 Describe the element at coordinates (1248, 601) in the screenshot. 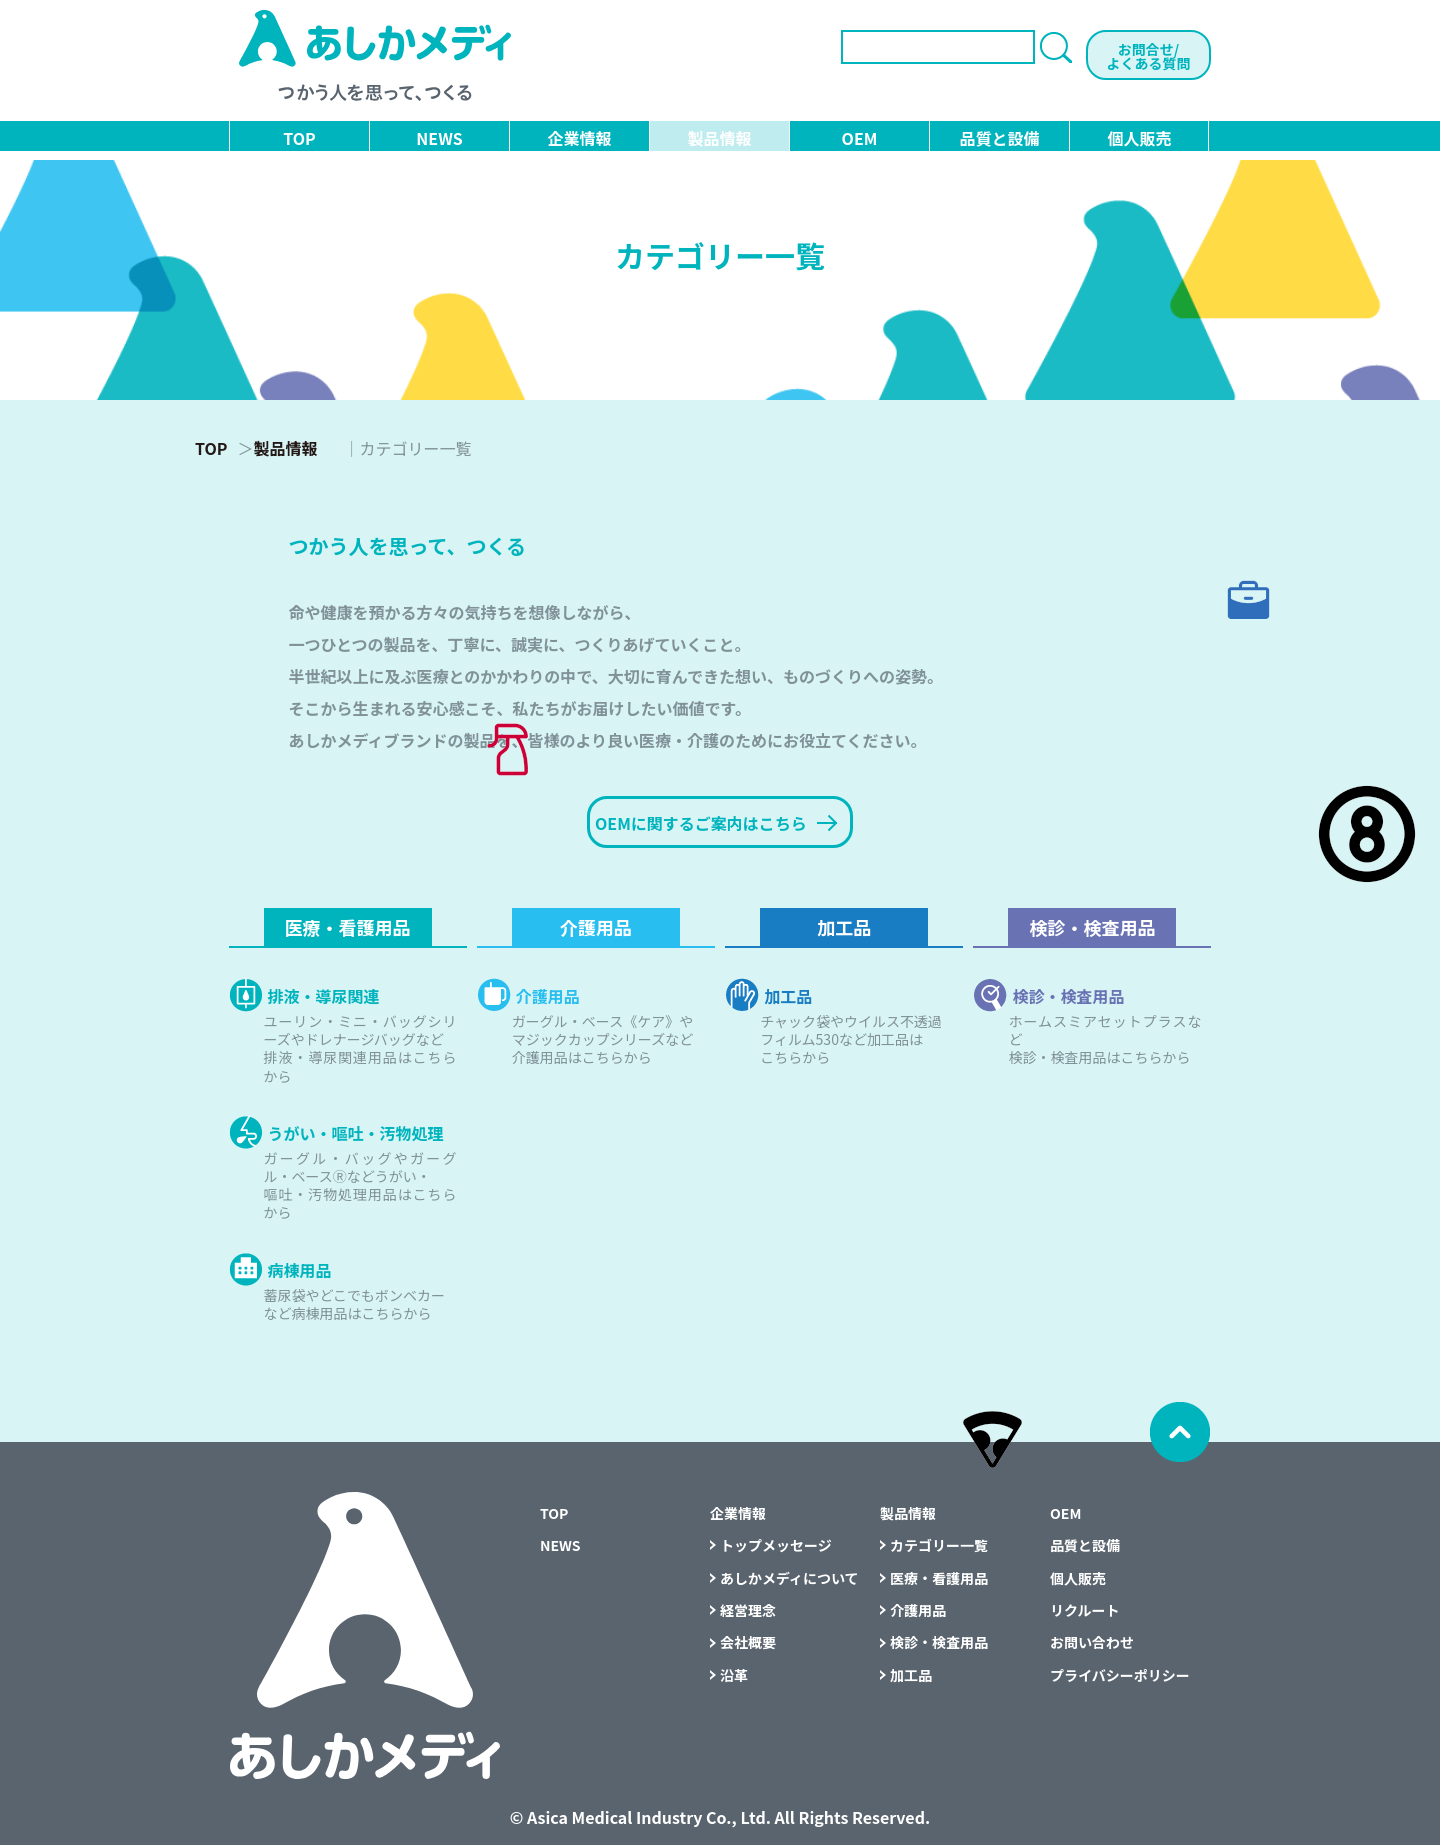

I see `access work or business-related content` at that location.